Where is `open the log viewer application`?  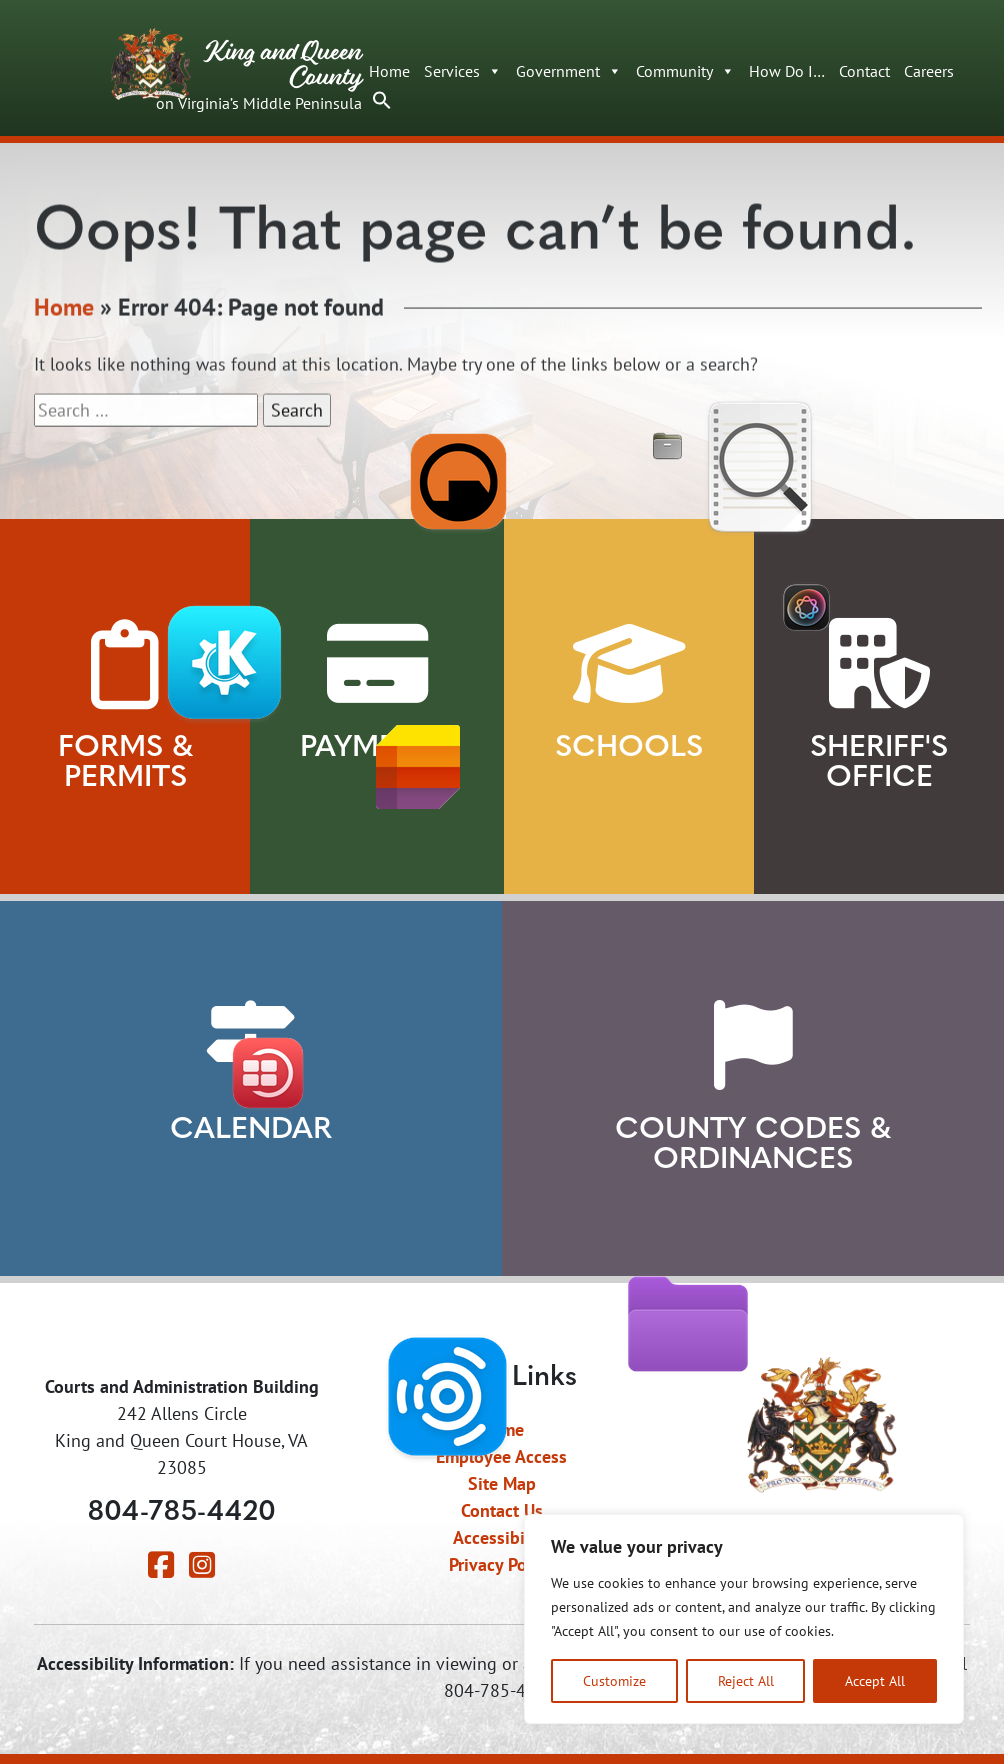
open the log viewer application is located at coordinates (760, 467).